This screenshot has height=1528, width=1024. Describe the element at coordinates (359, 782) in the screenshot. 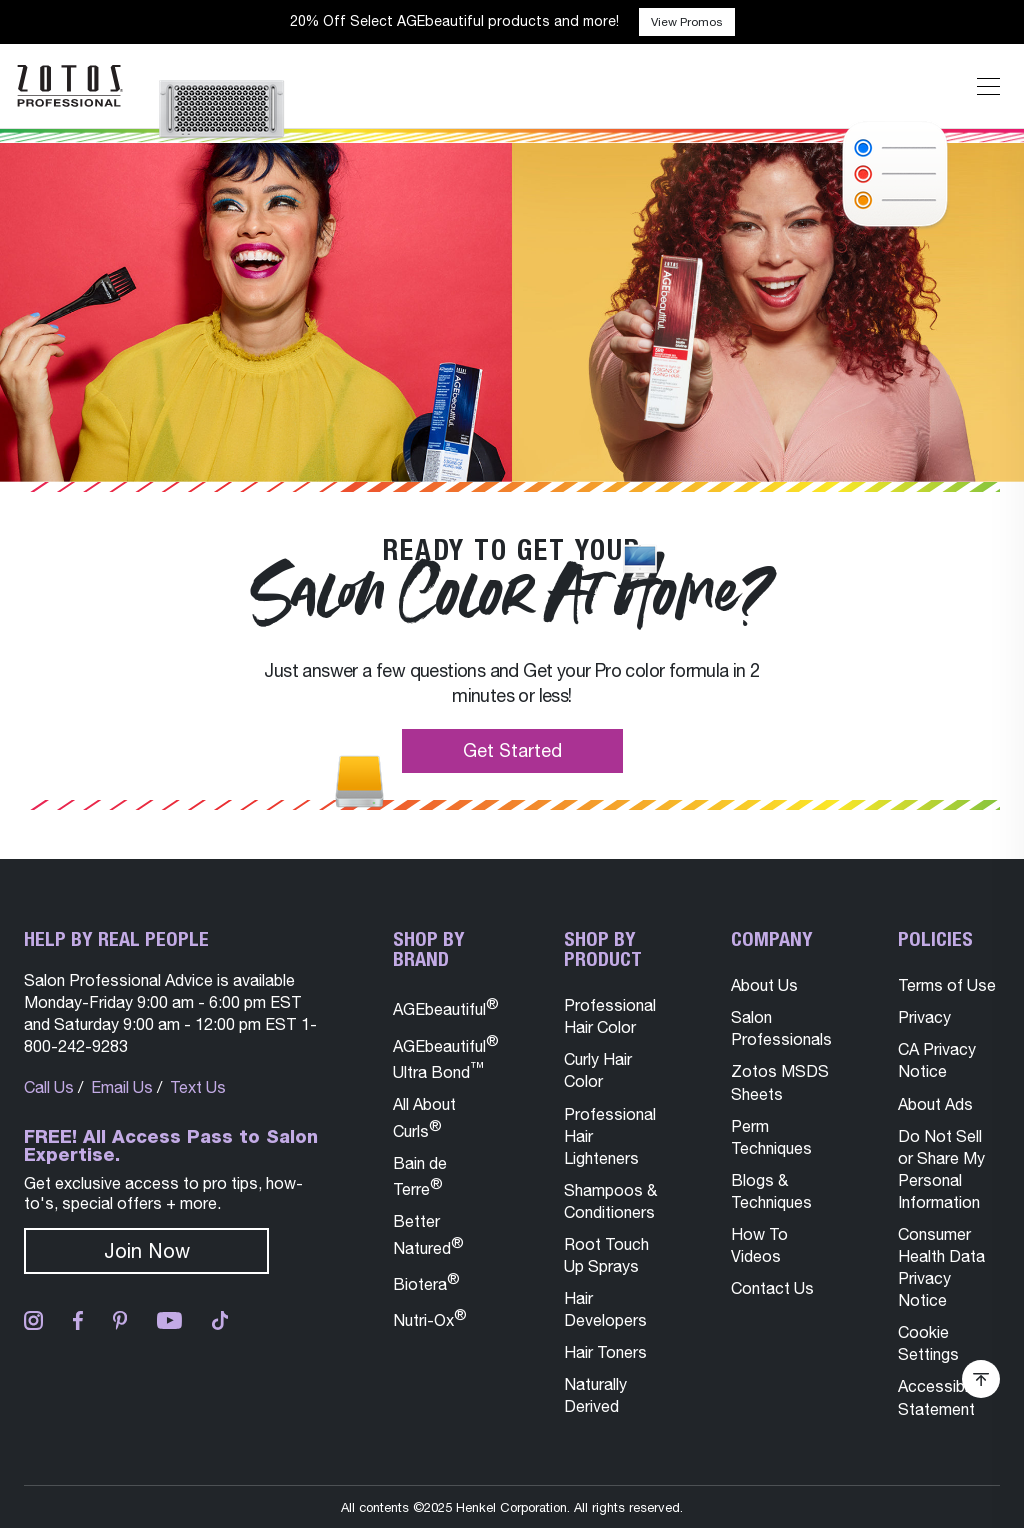

I see `access external storage drives` at that location.